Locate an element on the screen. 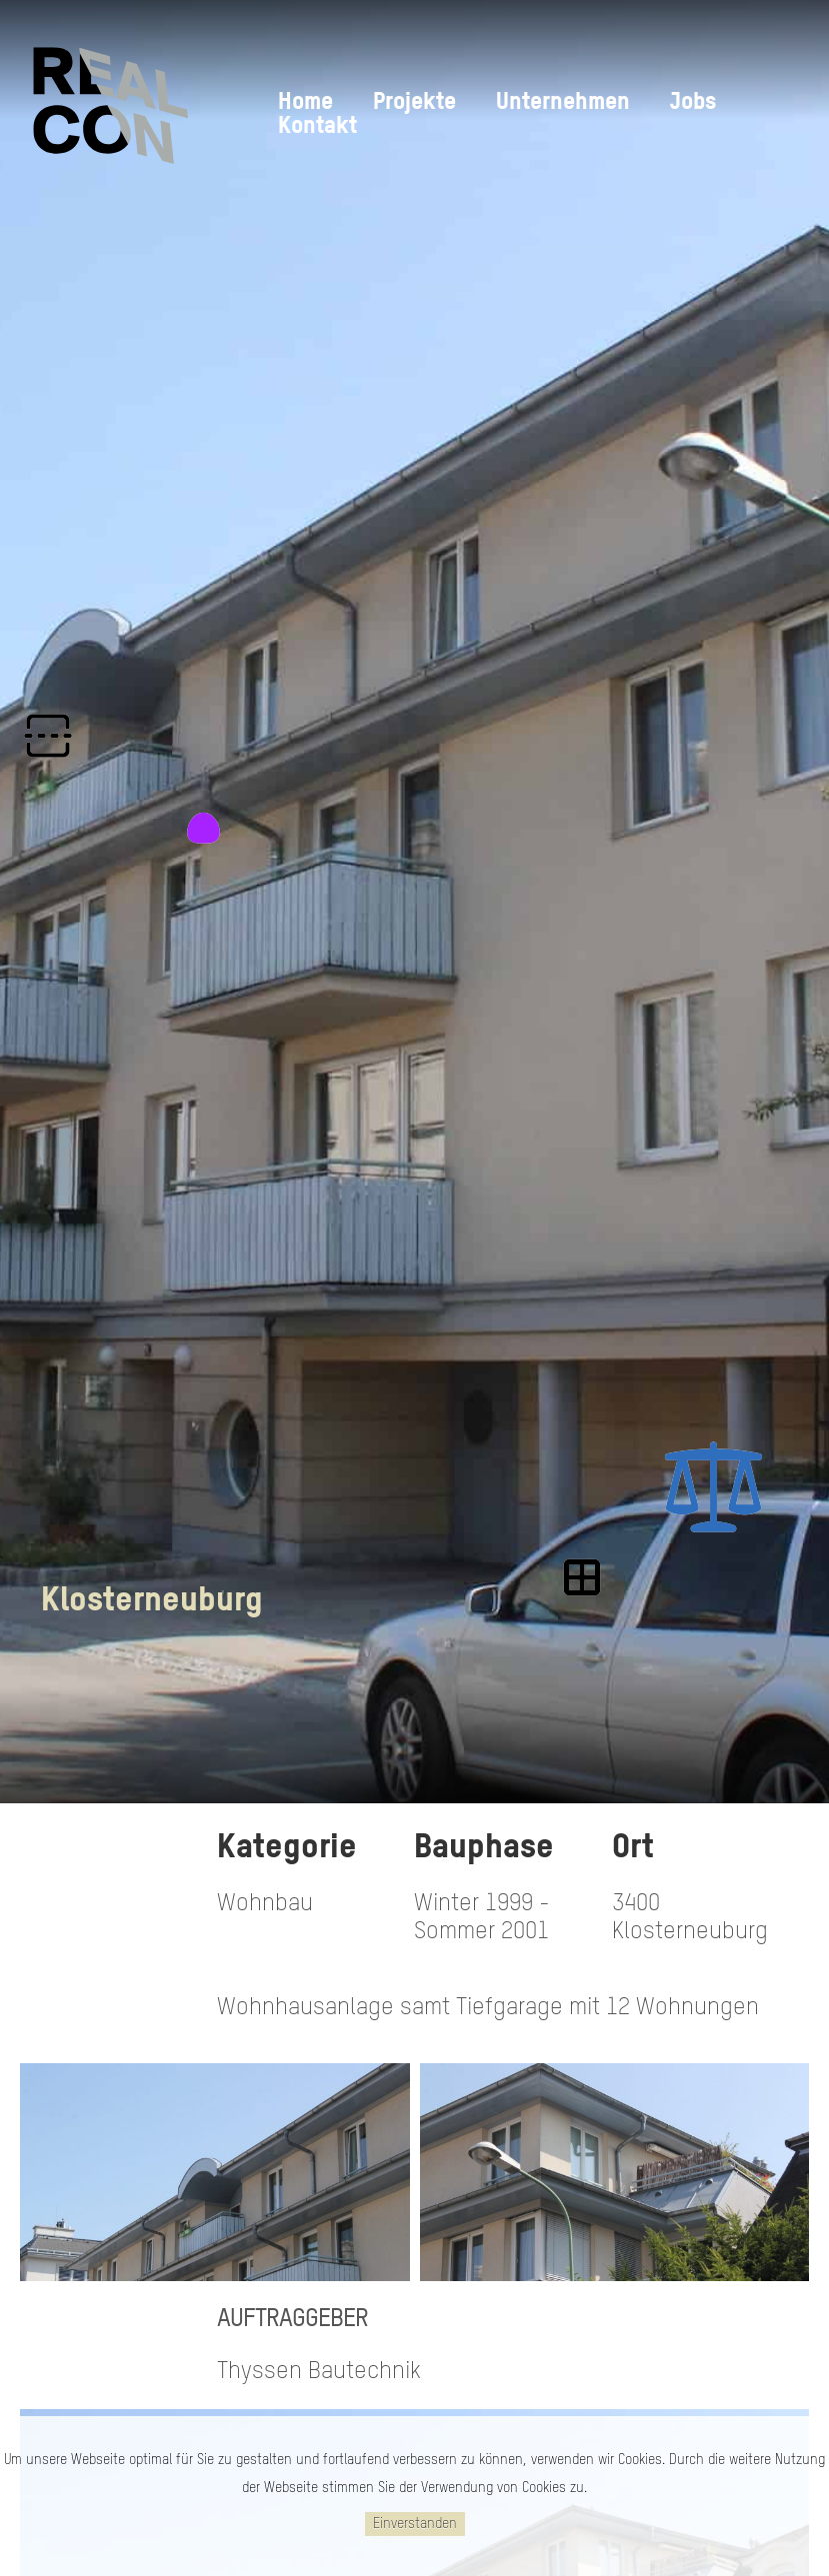 This screenshot has height=2576, width=829. switch to grid view is located at coordinates (582, 1577).